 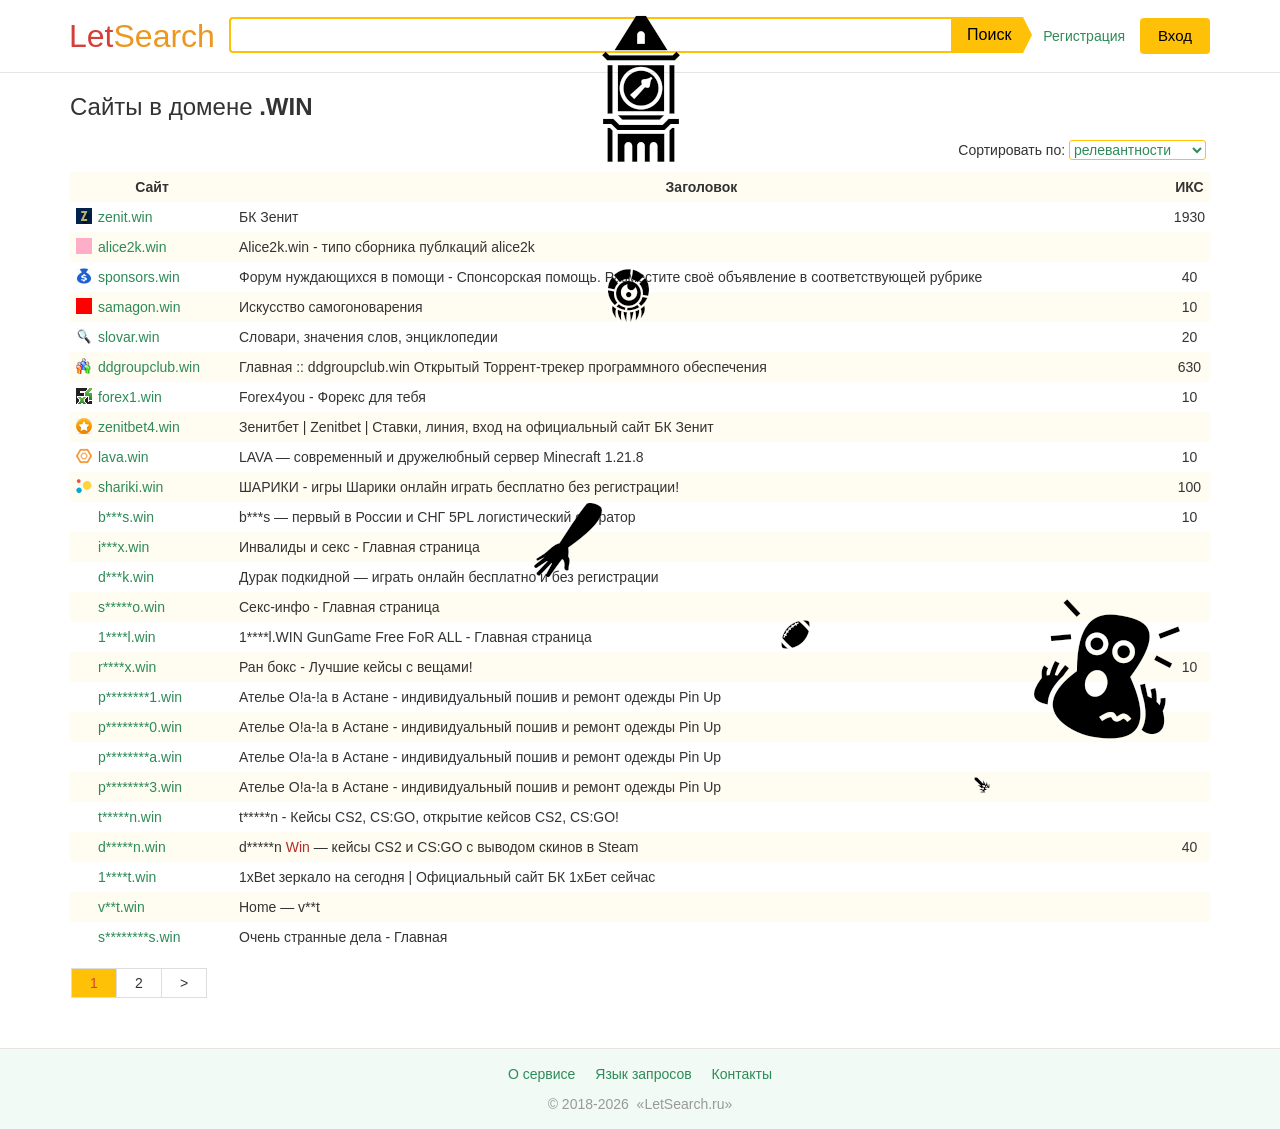 I want to click on select arm or forearm body part, so click(x=568, y=540).